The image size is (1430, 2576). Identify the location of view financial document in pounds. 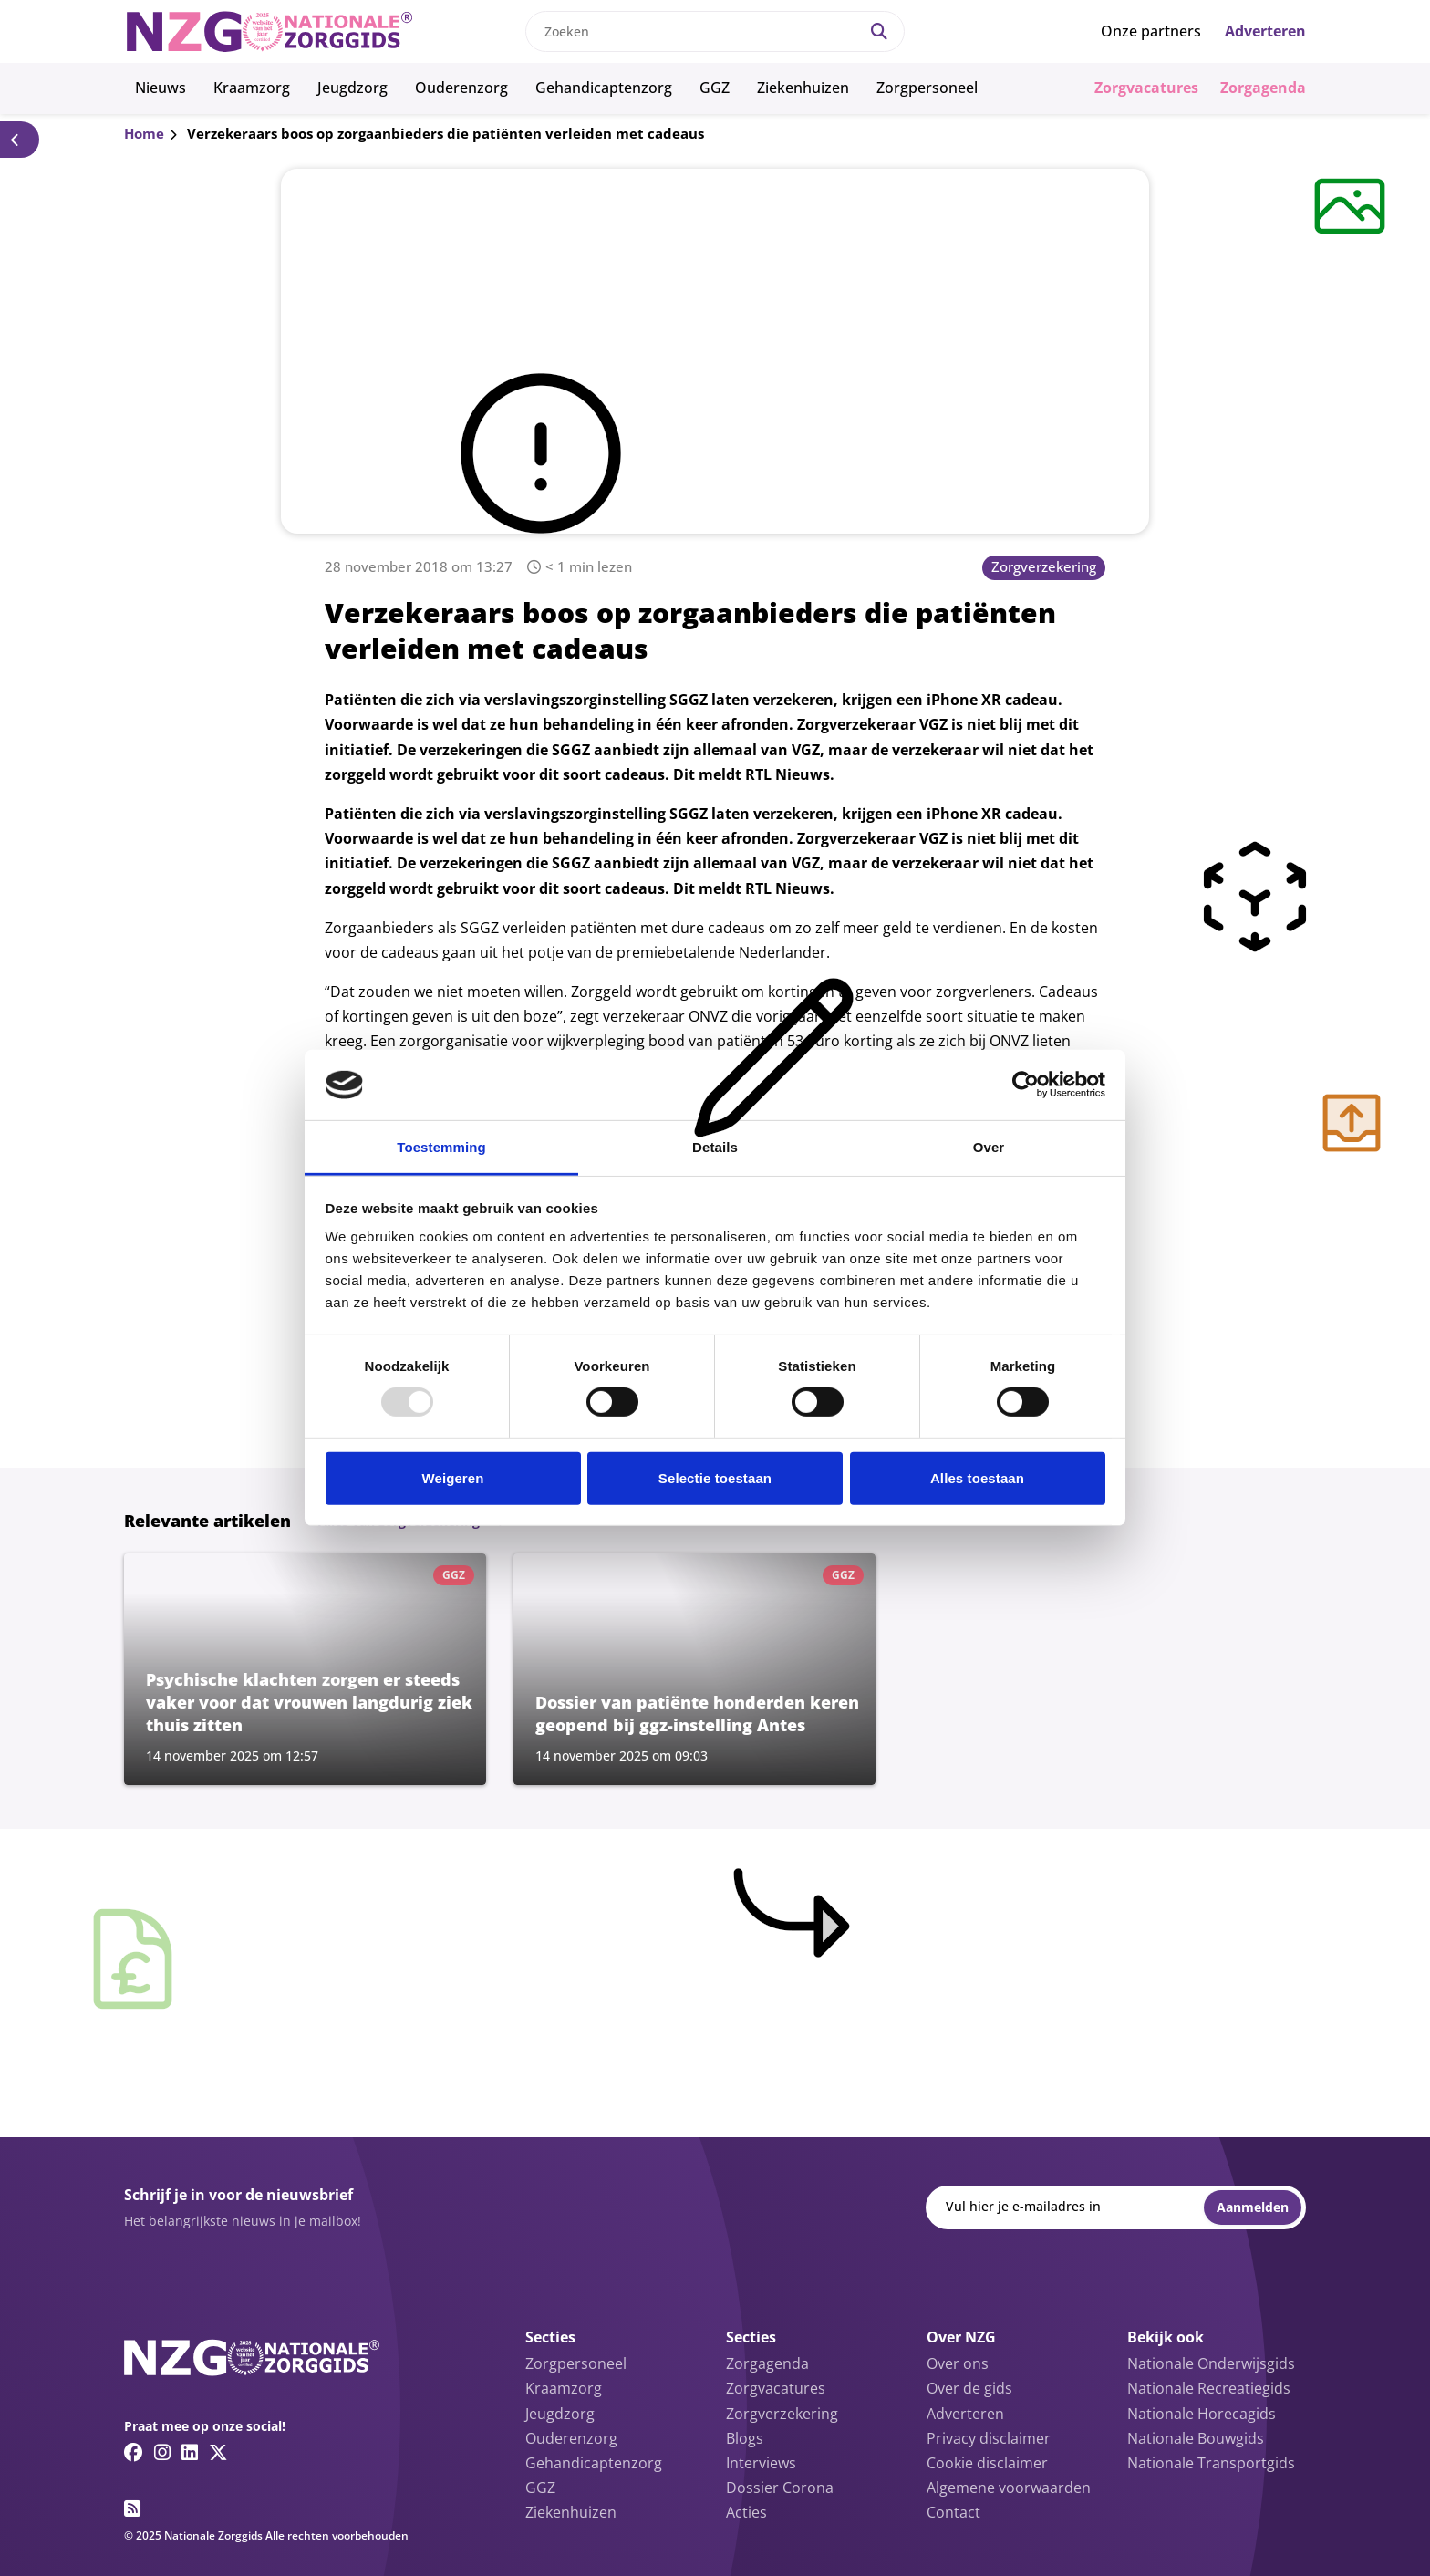
(132, 1958).